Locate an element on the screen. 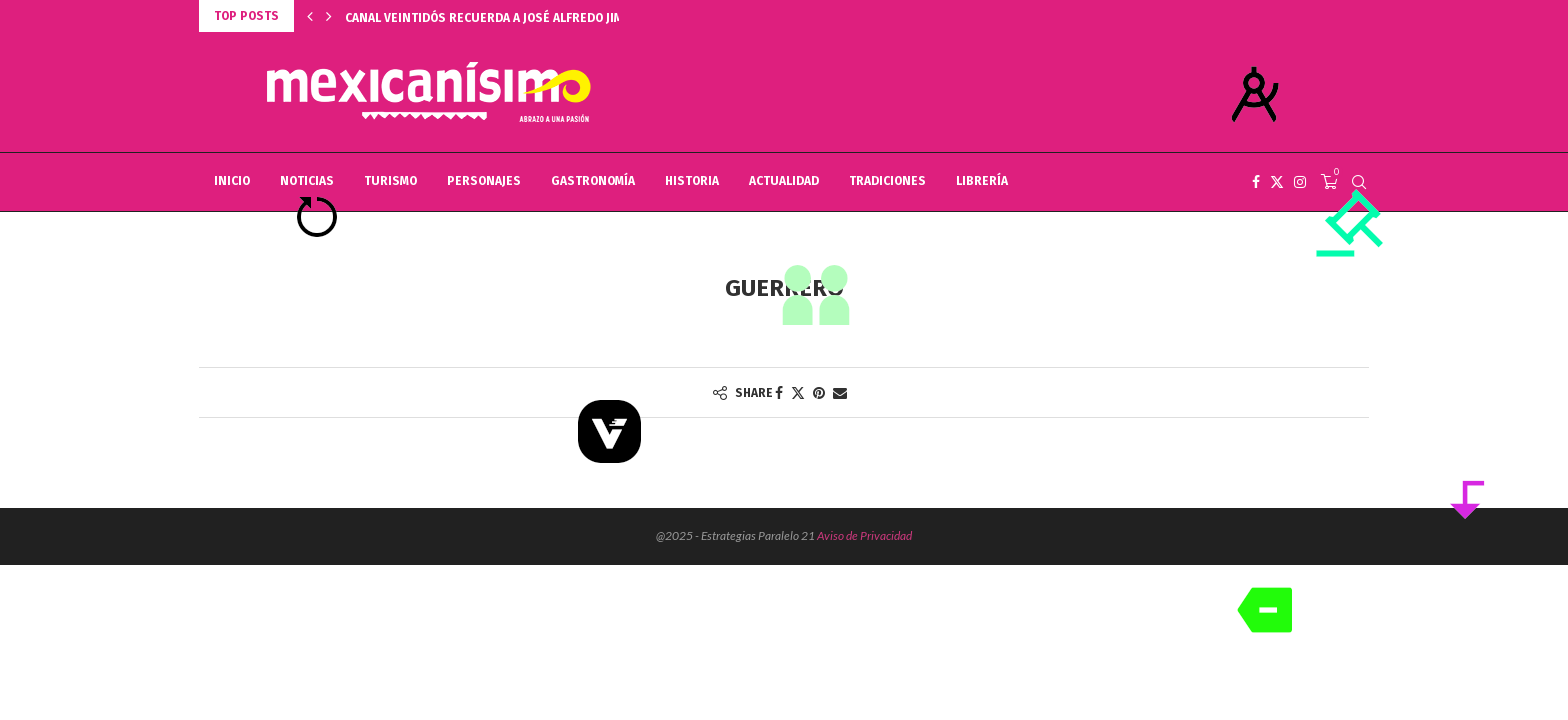  place a bid on an item is located at coordinates (1348, 225).